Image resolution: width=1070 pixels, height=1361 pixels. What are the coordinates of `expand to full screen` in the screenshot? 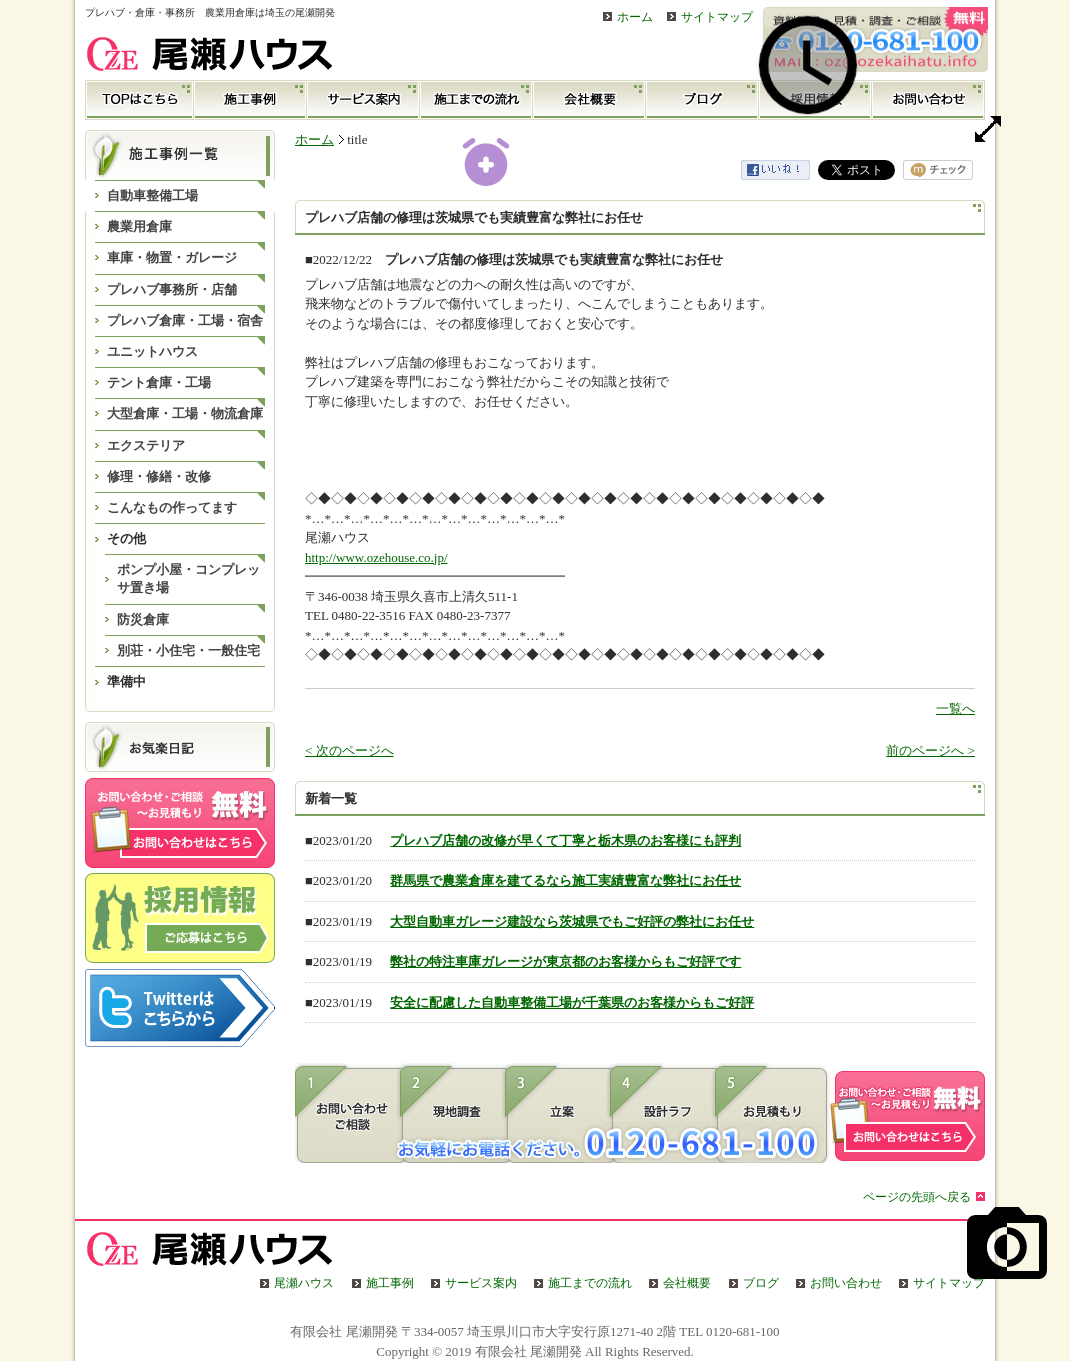 It's located at (988, 129).